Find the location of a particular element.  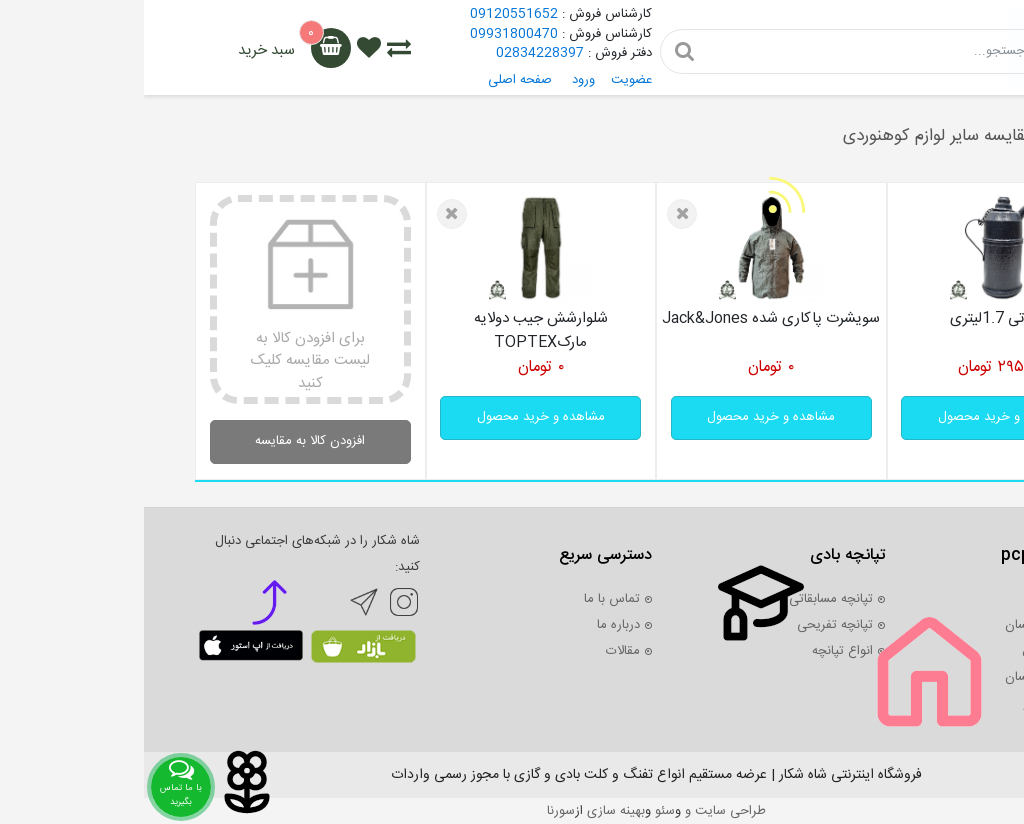

access learning or education resources is located at coordinates (761, 603).